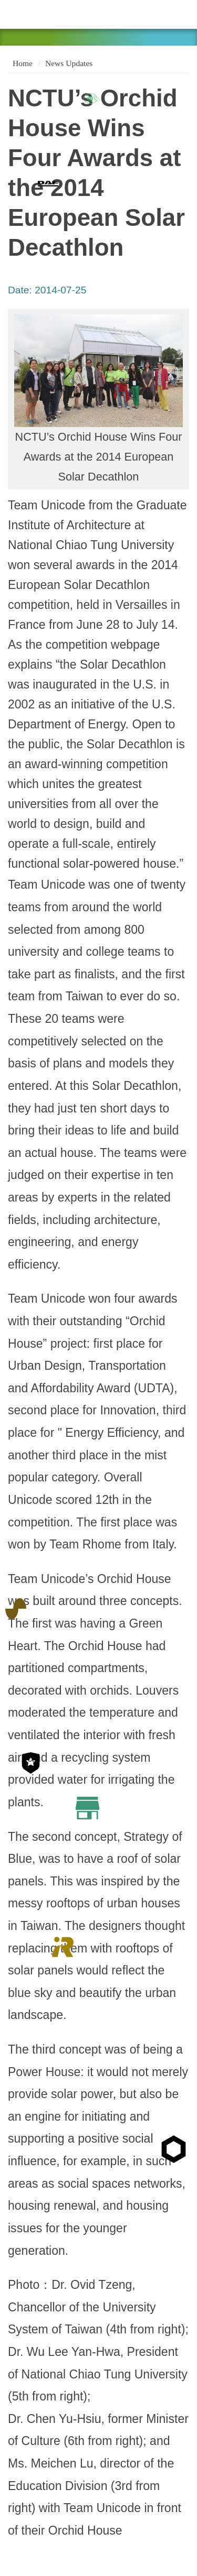 This screenshot has height=2576, width=197. I want to click on open the iRobot app, so click(63, 1947).